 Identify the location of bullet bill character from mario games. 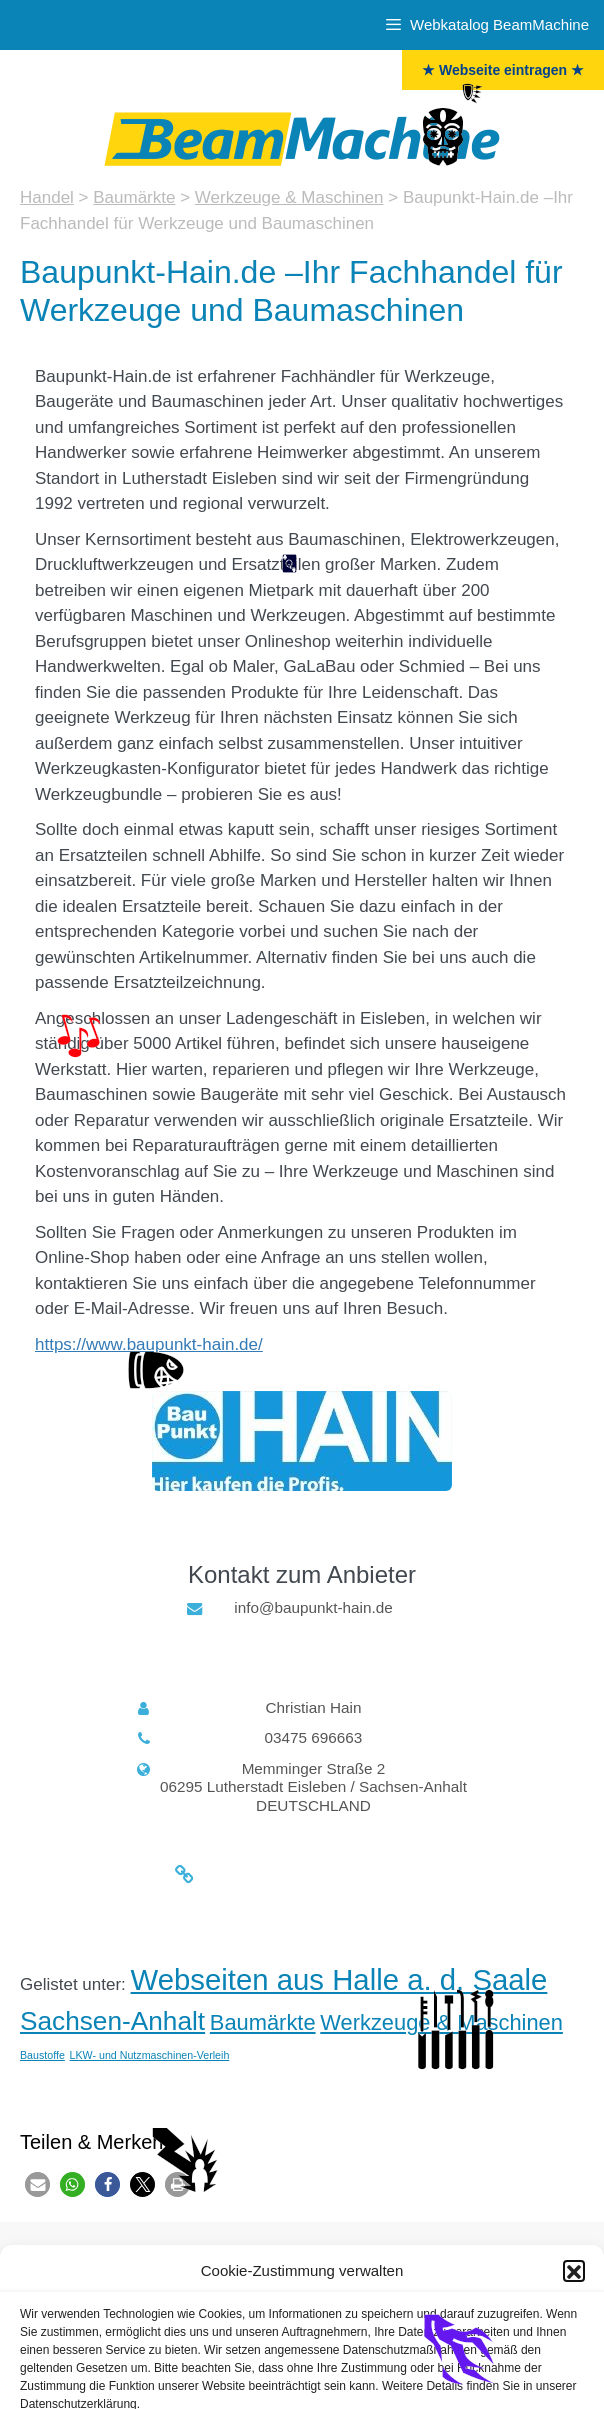
(156, 1370).